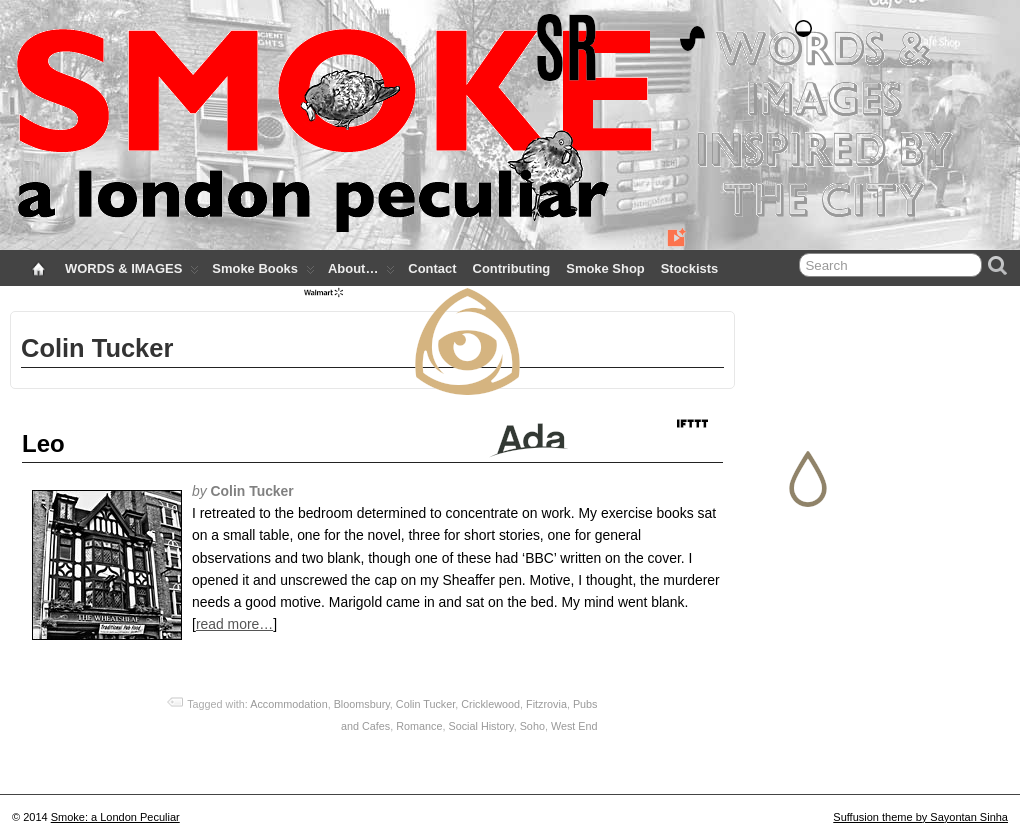 This screenshot has width=1020, height=840. What do you see at coordinates (528, 440) in the screenshot?
I see `ada company logo` at bounding box center [528, 440].